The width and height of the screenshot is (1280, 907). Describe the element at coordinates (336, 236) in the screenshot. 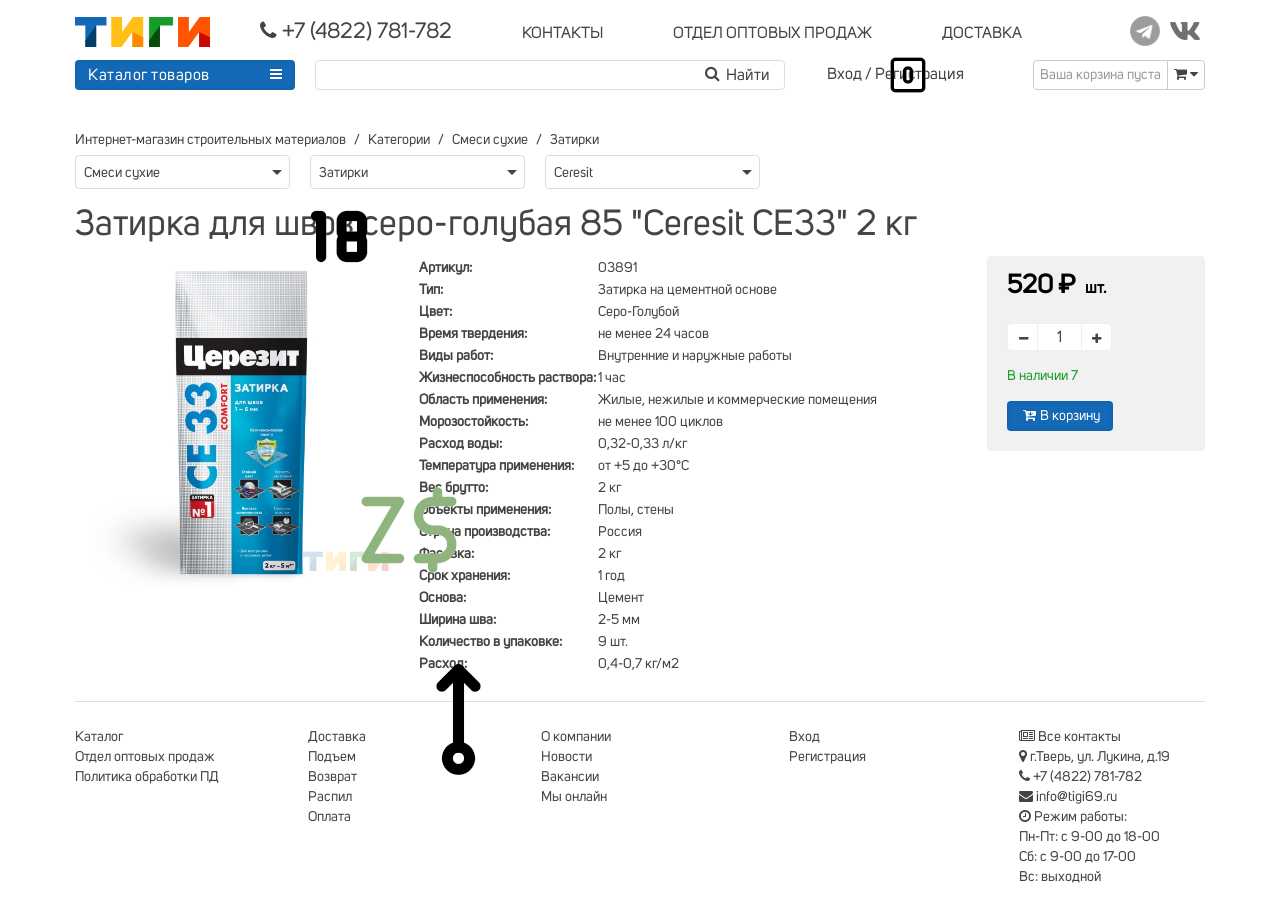

I see `indicates 18 unread notifications or items` at that location.